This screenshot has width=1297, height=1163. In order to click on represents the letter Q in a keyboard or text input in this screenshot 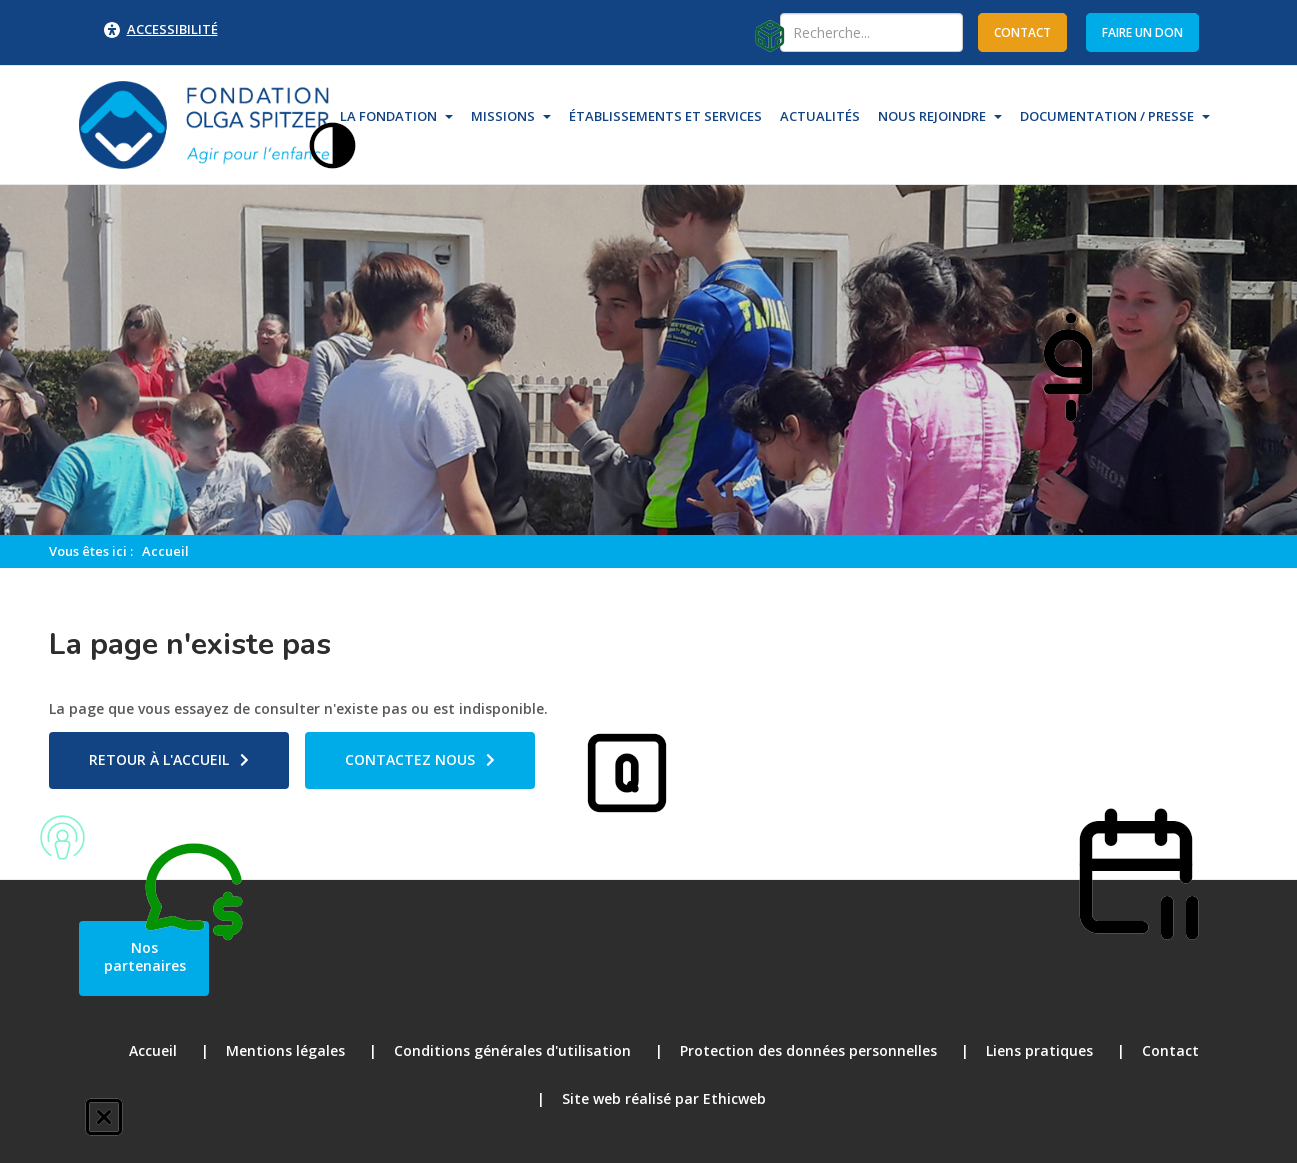, I will do `click(627, 773)`.